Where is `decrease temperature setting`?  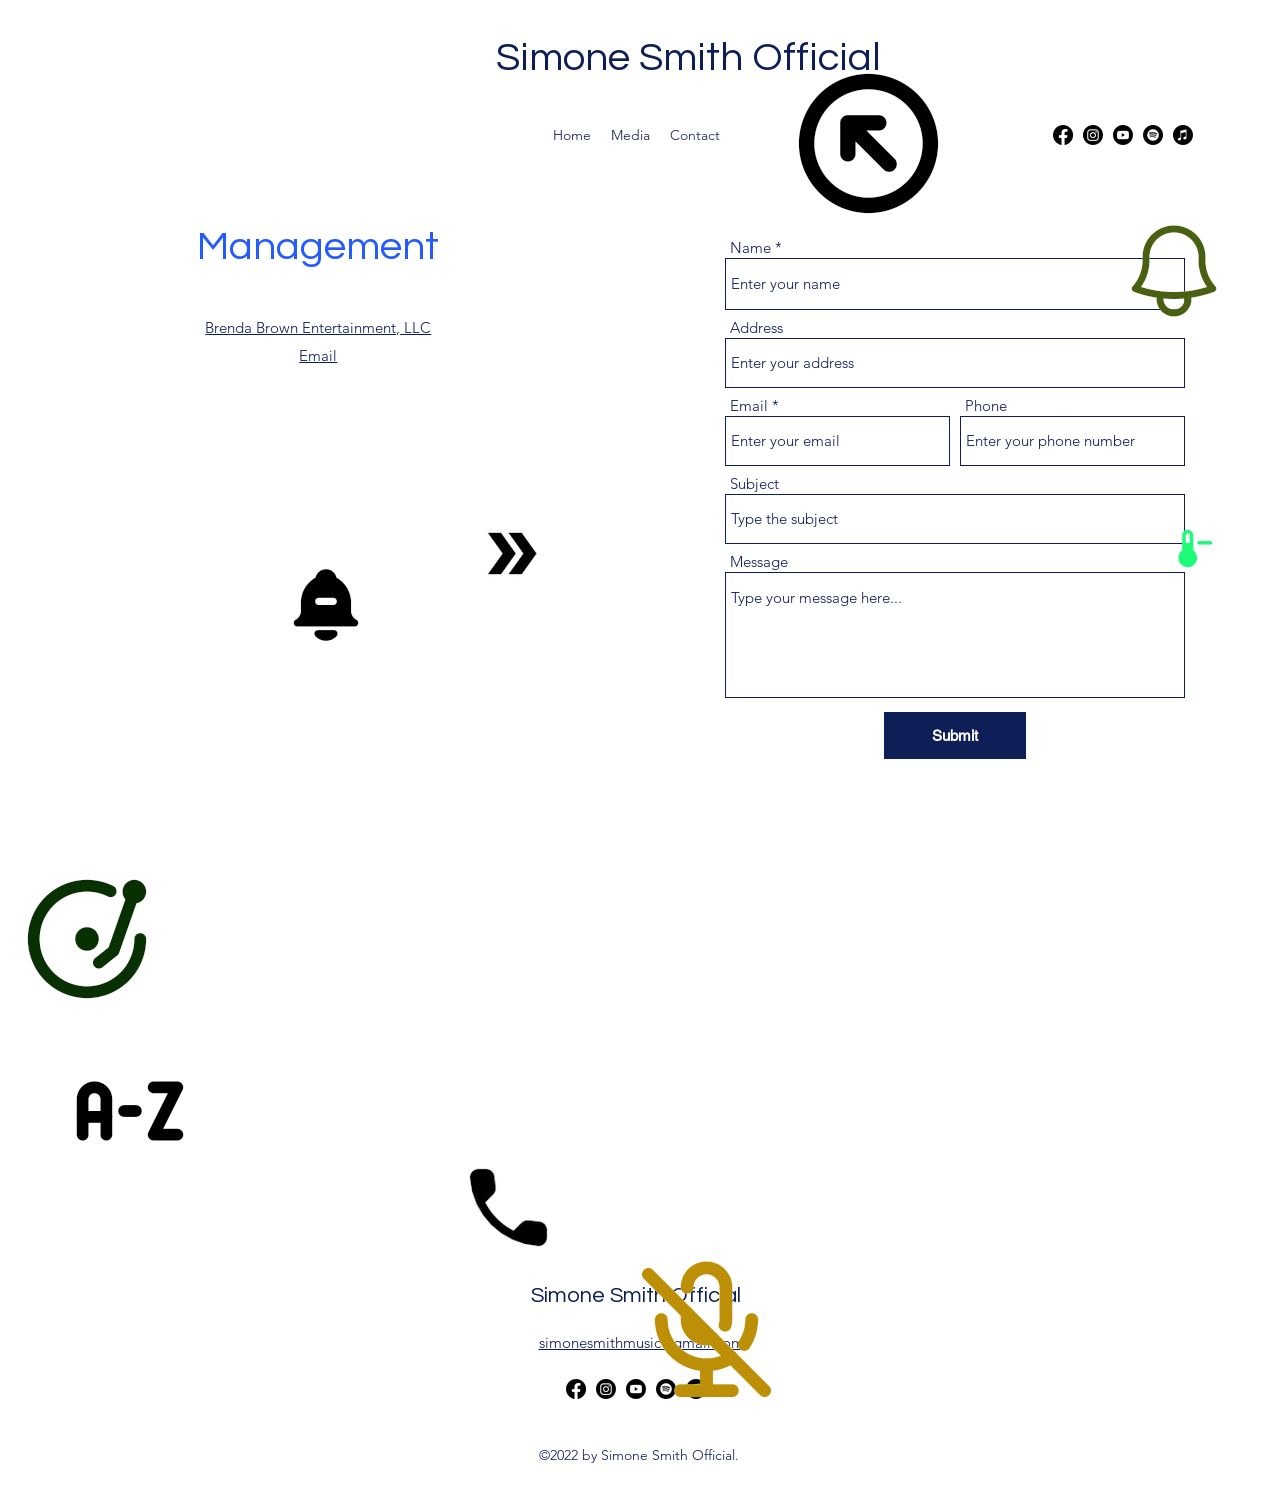
decrease temperature setting is located at coordinates (1191, 548).